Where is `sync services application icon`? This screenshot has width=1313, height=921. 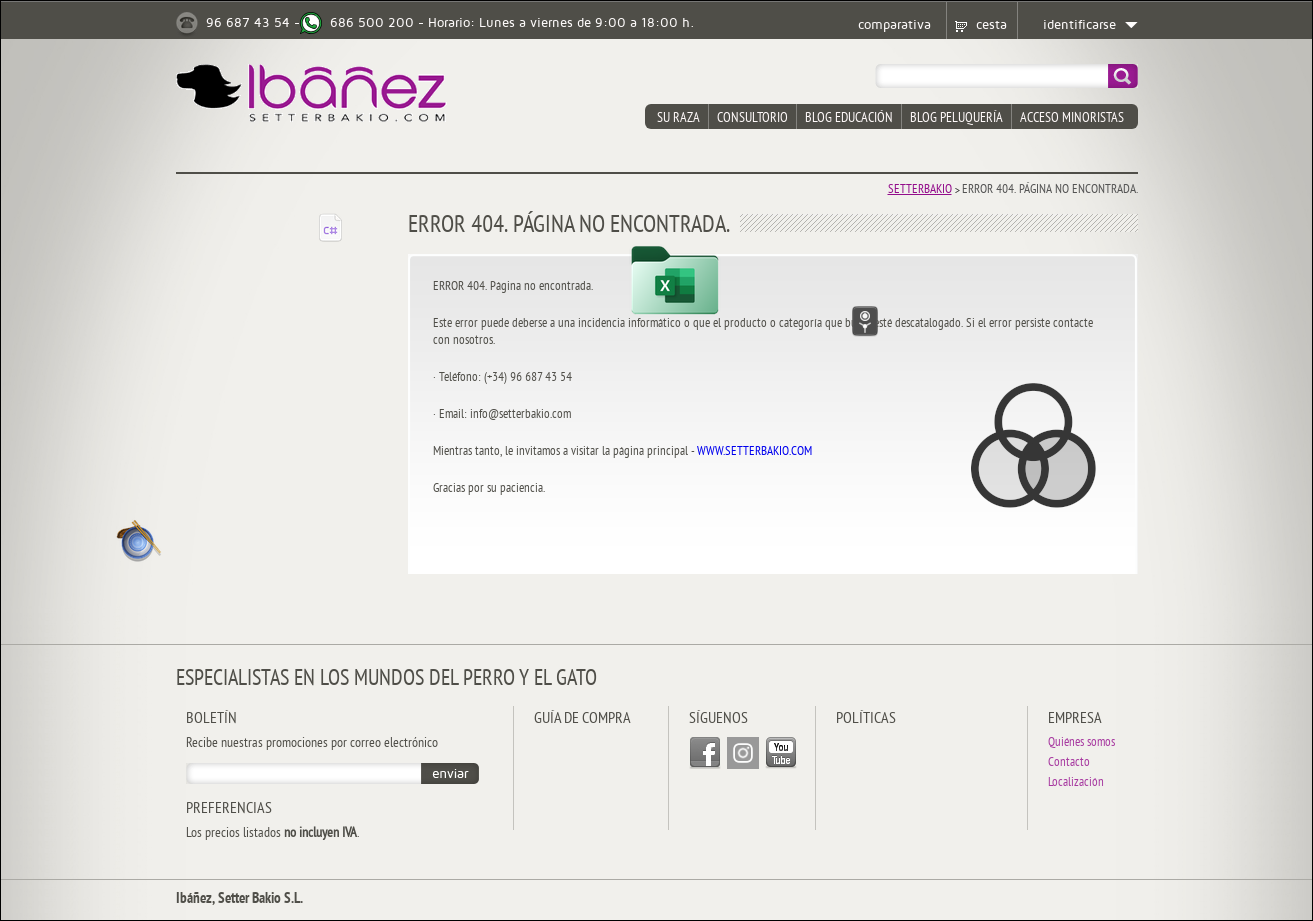
sync services application icon is located at coordinates (139, 540).